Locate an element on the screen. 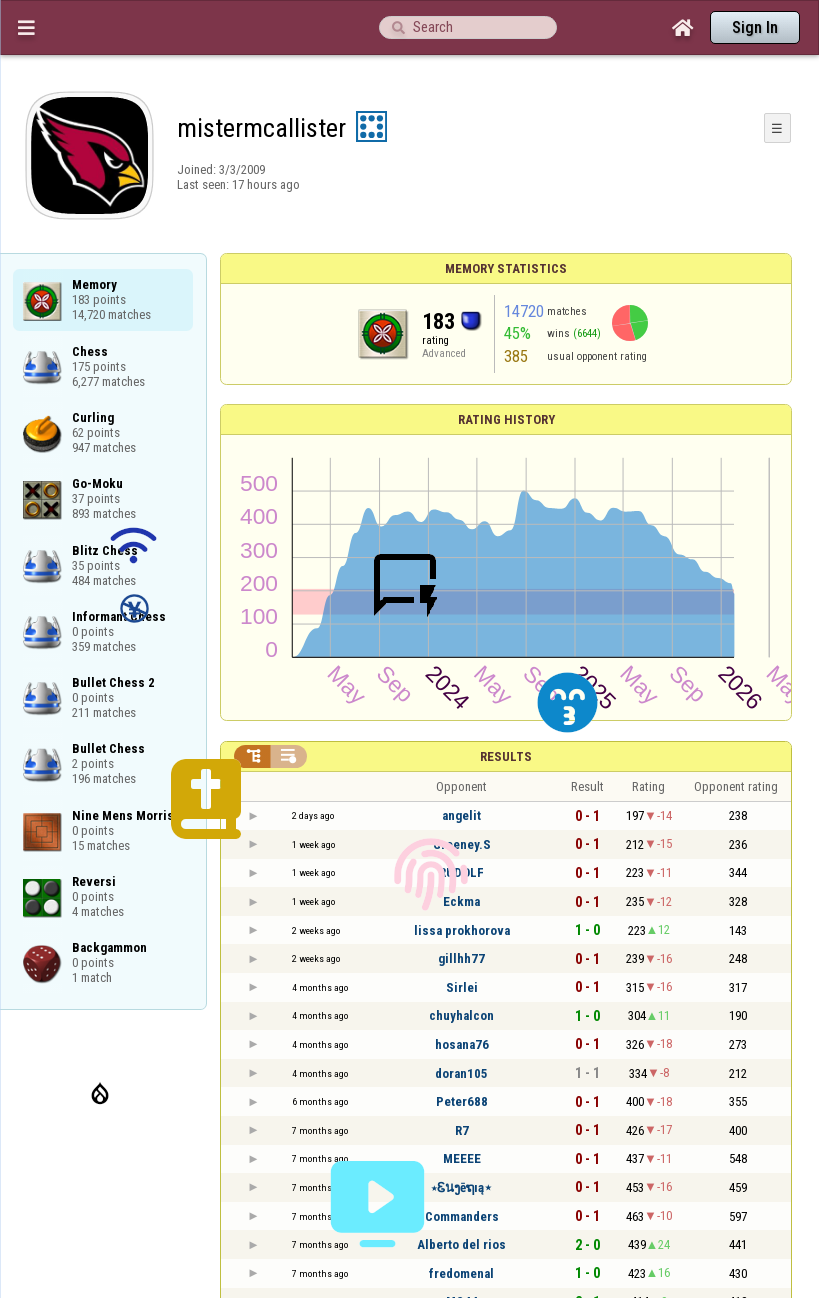  play video on display is located at coordinates (377, 1200).